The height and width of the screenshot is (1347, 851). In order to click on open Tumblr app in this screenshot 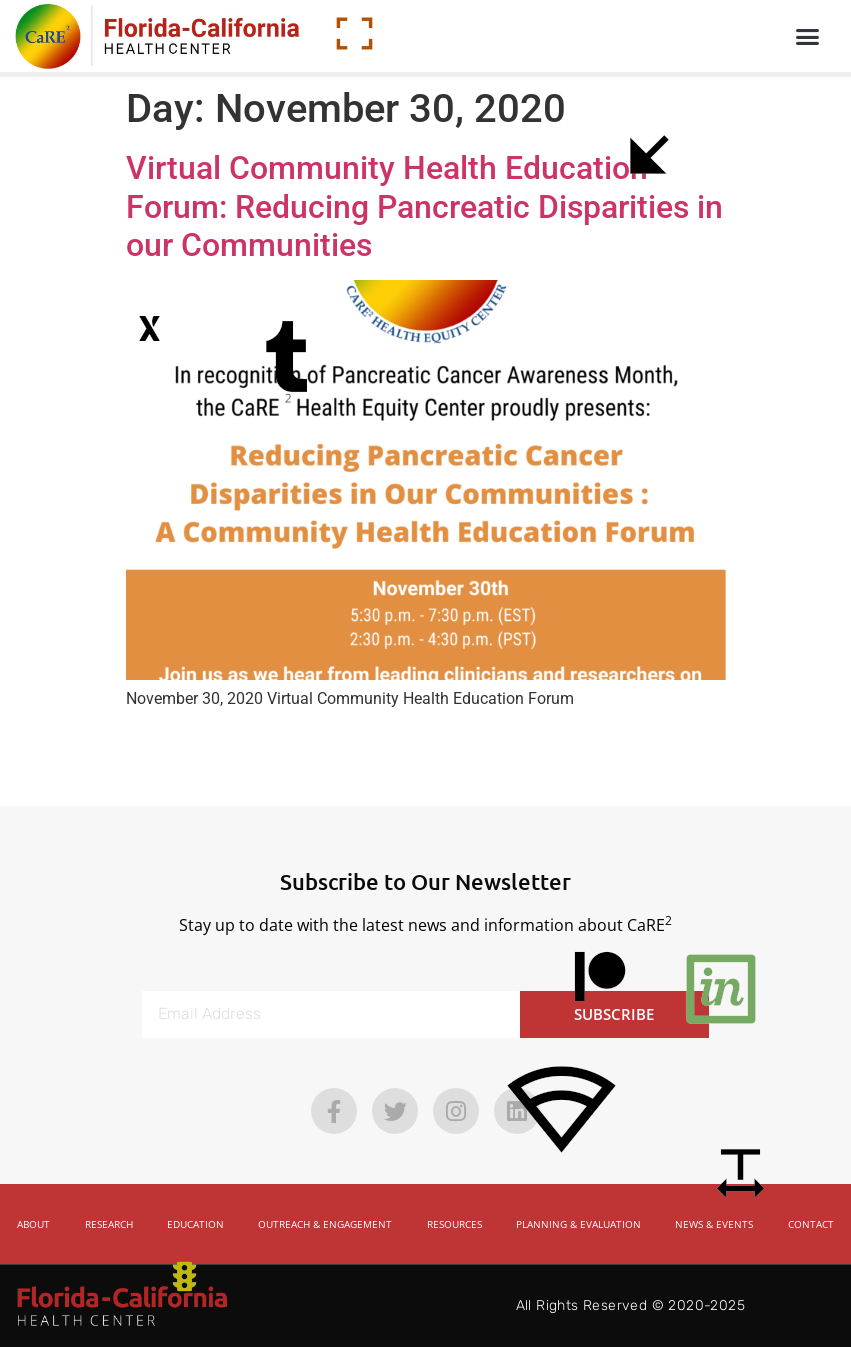, I will do `click(286, 356)`.